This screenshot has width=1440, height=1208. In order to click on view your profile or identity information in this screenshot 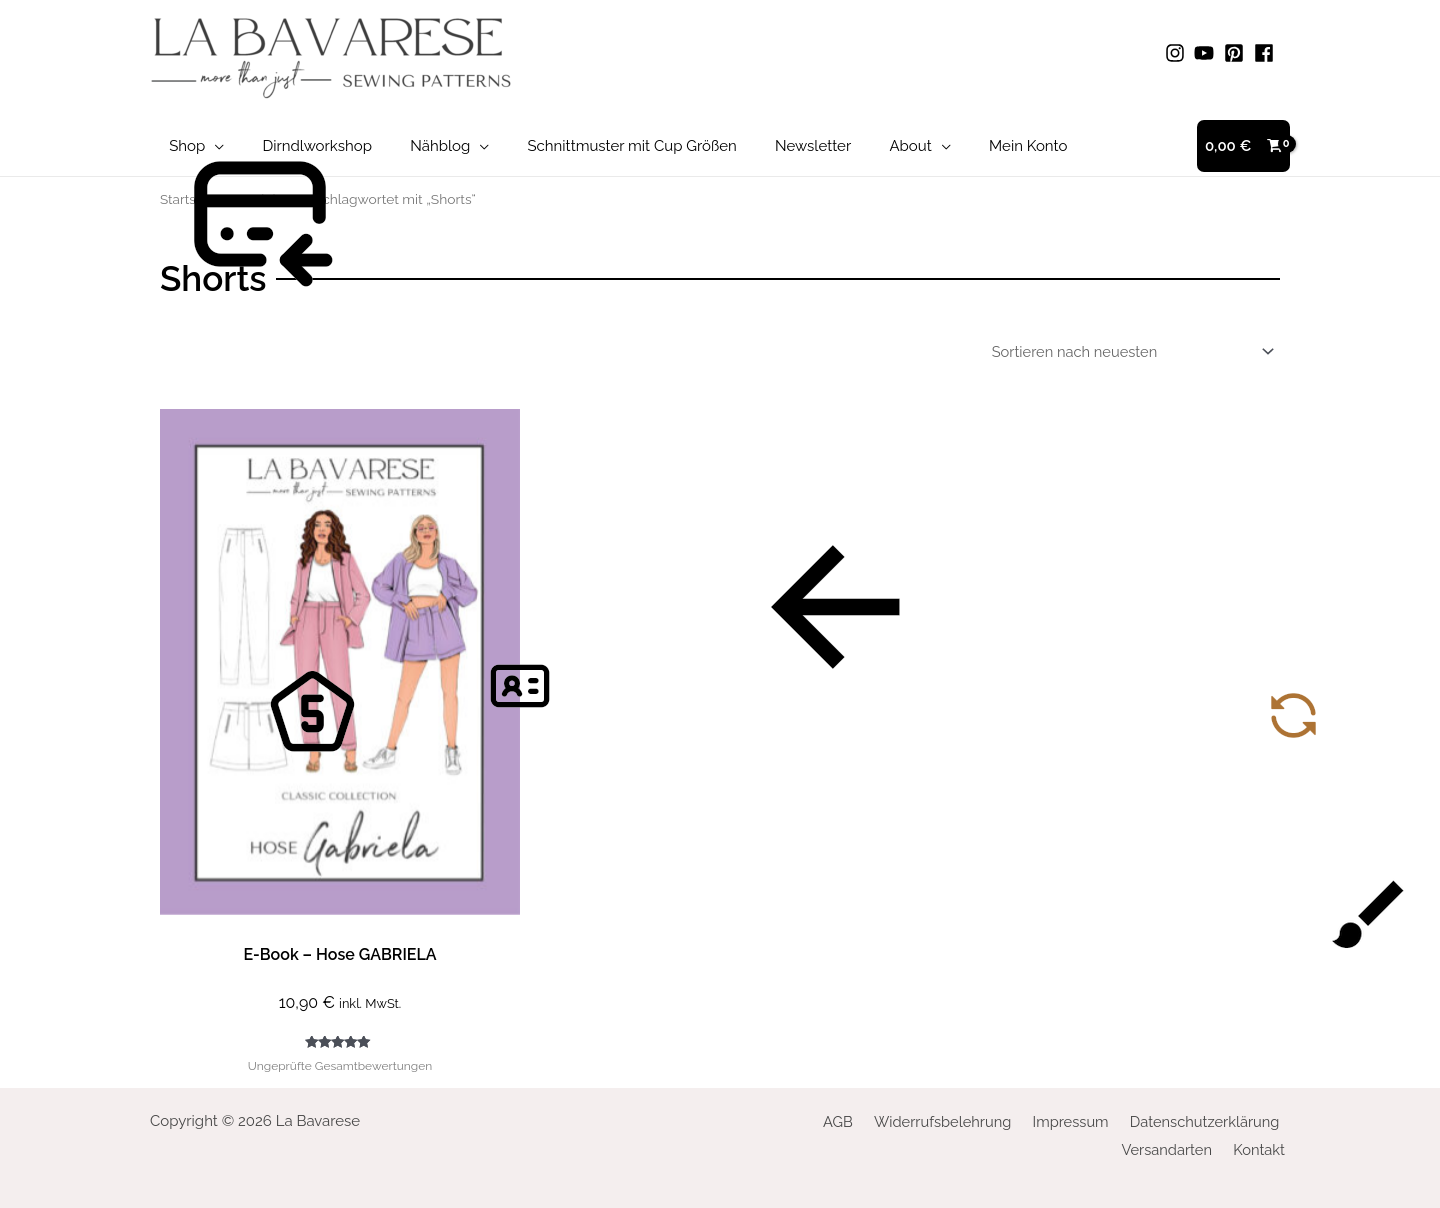, I will do `click(520, 686)`.